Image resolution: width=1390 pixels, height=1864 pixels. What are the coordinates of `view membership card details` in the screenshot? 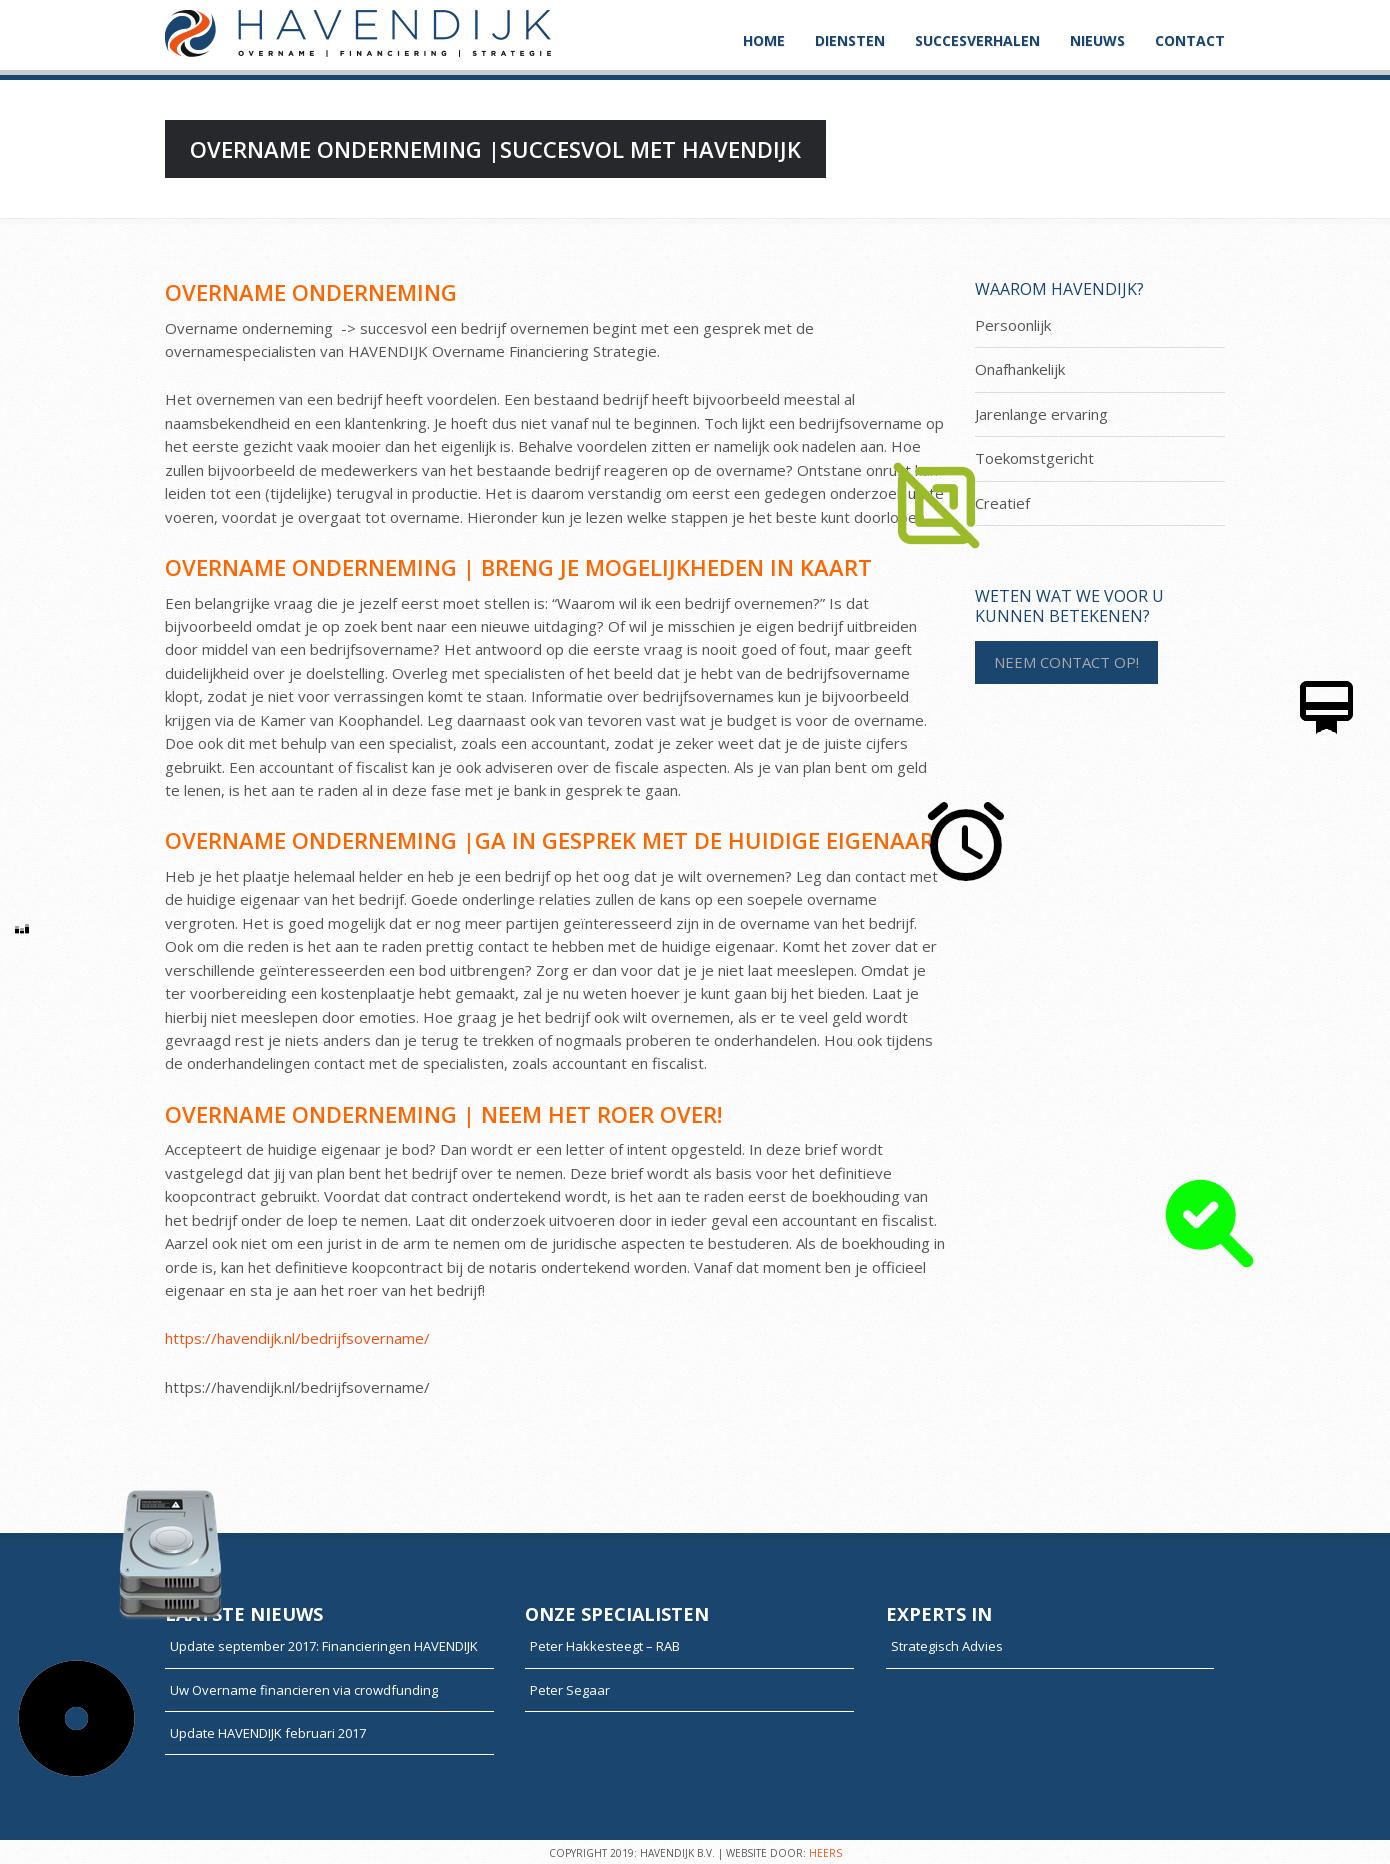 It's located at (1326, 707).